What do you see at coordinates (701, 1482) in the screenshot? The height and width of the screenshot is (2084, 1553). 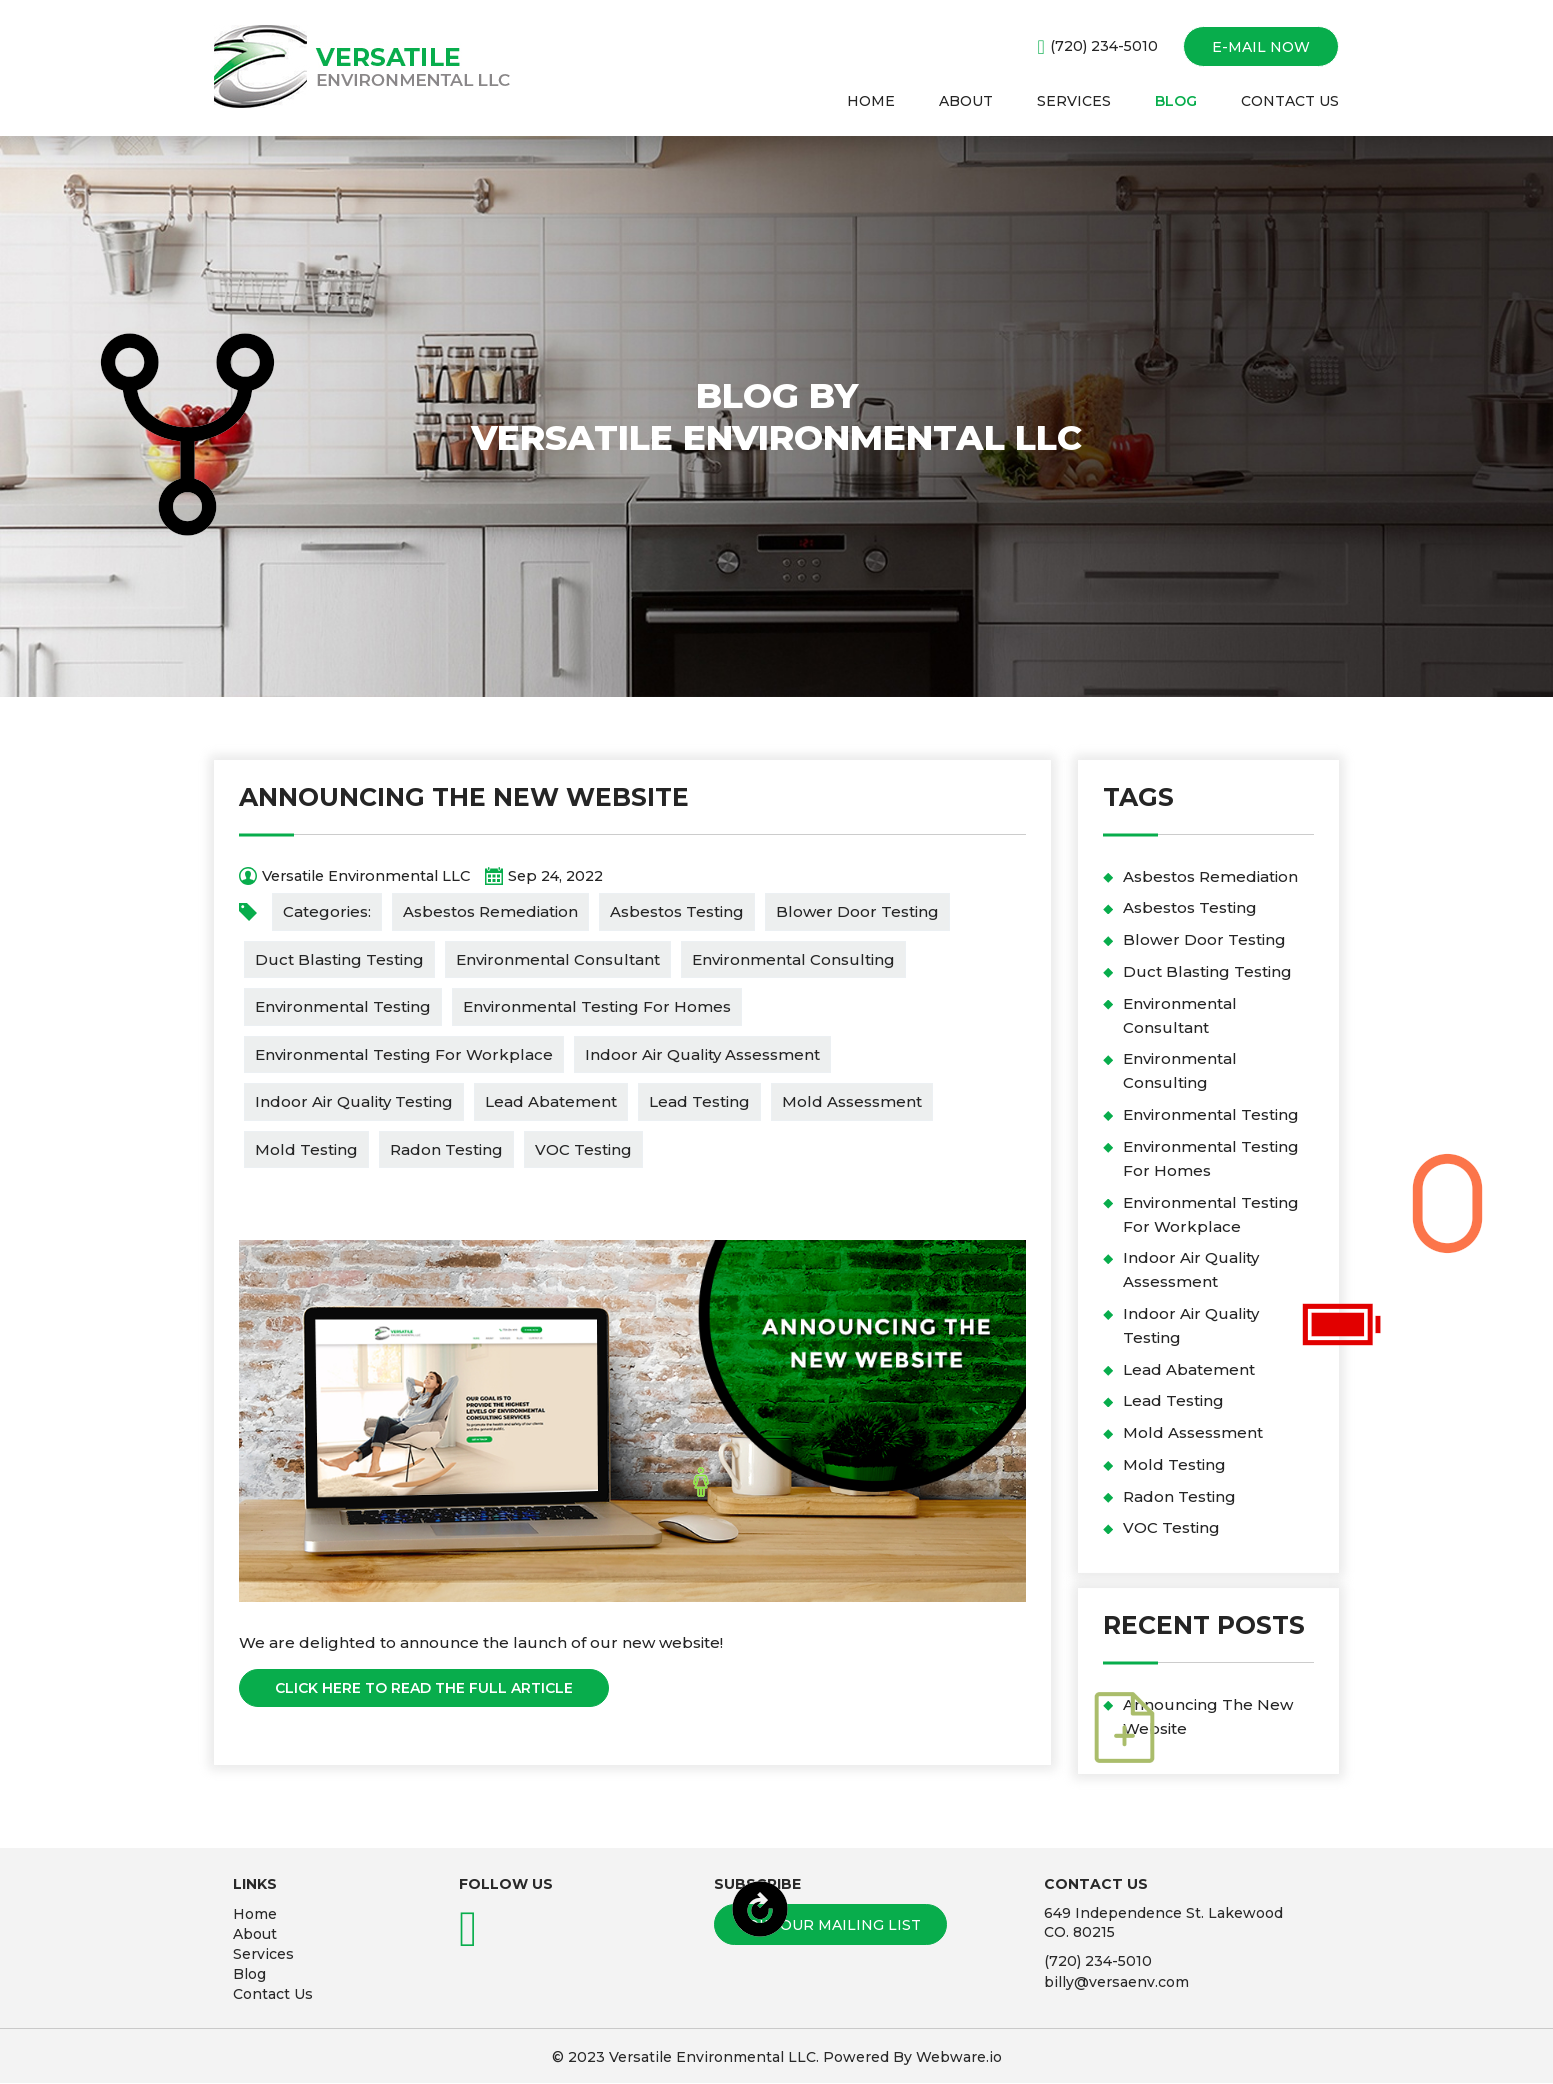 I see `indicates women's restroom or facilities` at bounding box center [701, 1482].